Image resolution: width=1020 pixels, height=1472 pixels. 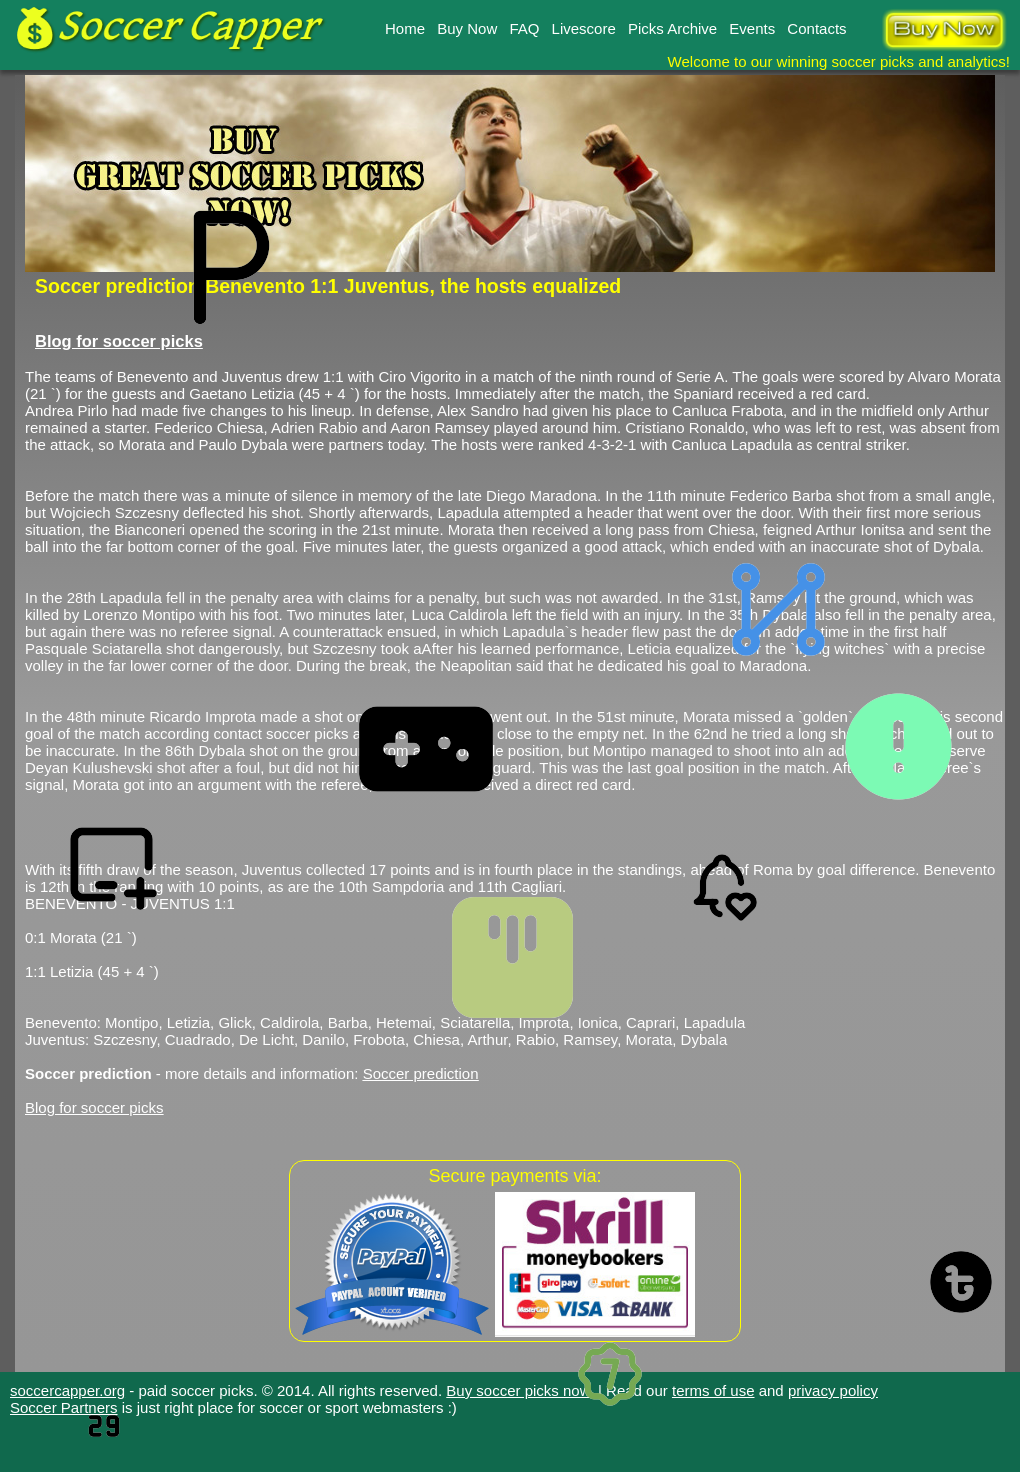 What do you see at coordinates (111, 864) in the screenshot?
I see `add a new iPad or tablet device` at bounding box center [111, 864].